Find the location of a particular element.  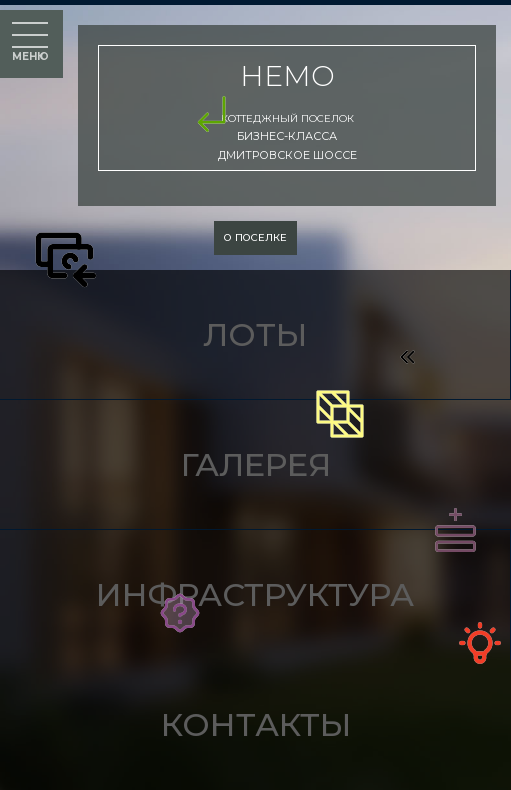

skip to previous item or beginning is located at coordinates (408, 357).